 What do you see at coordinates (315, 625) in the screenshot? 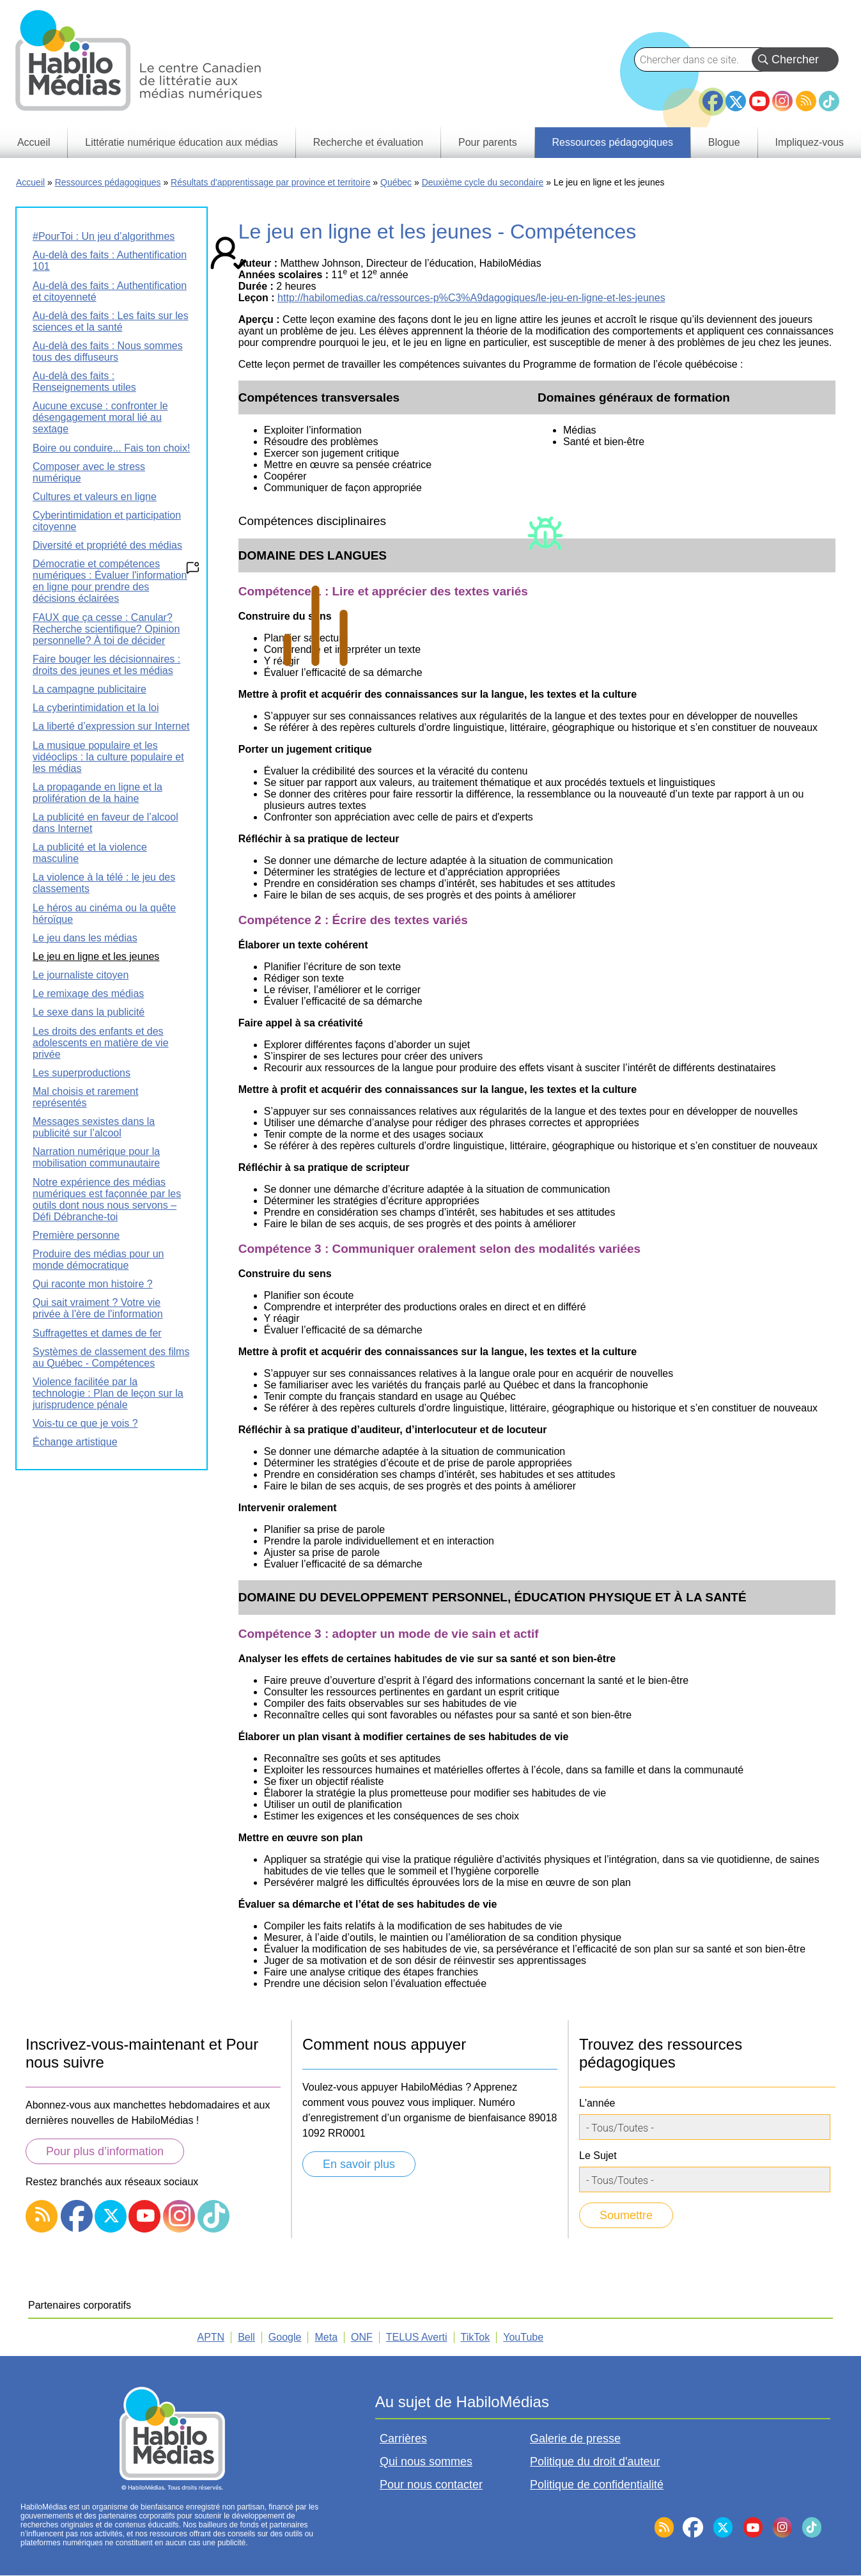
I see `view bar chart or statistics` at bounding box center [315, 625].